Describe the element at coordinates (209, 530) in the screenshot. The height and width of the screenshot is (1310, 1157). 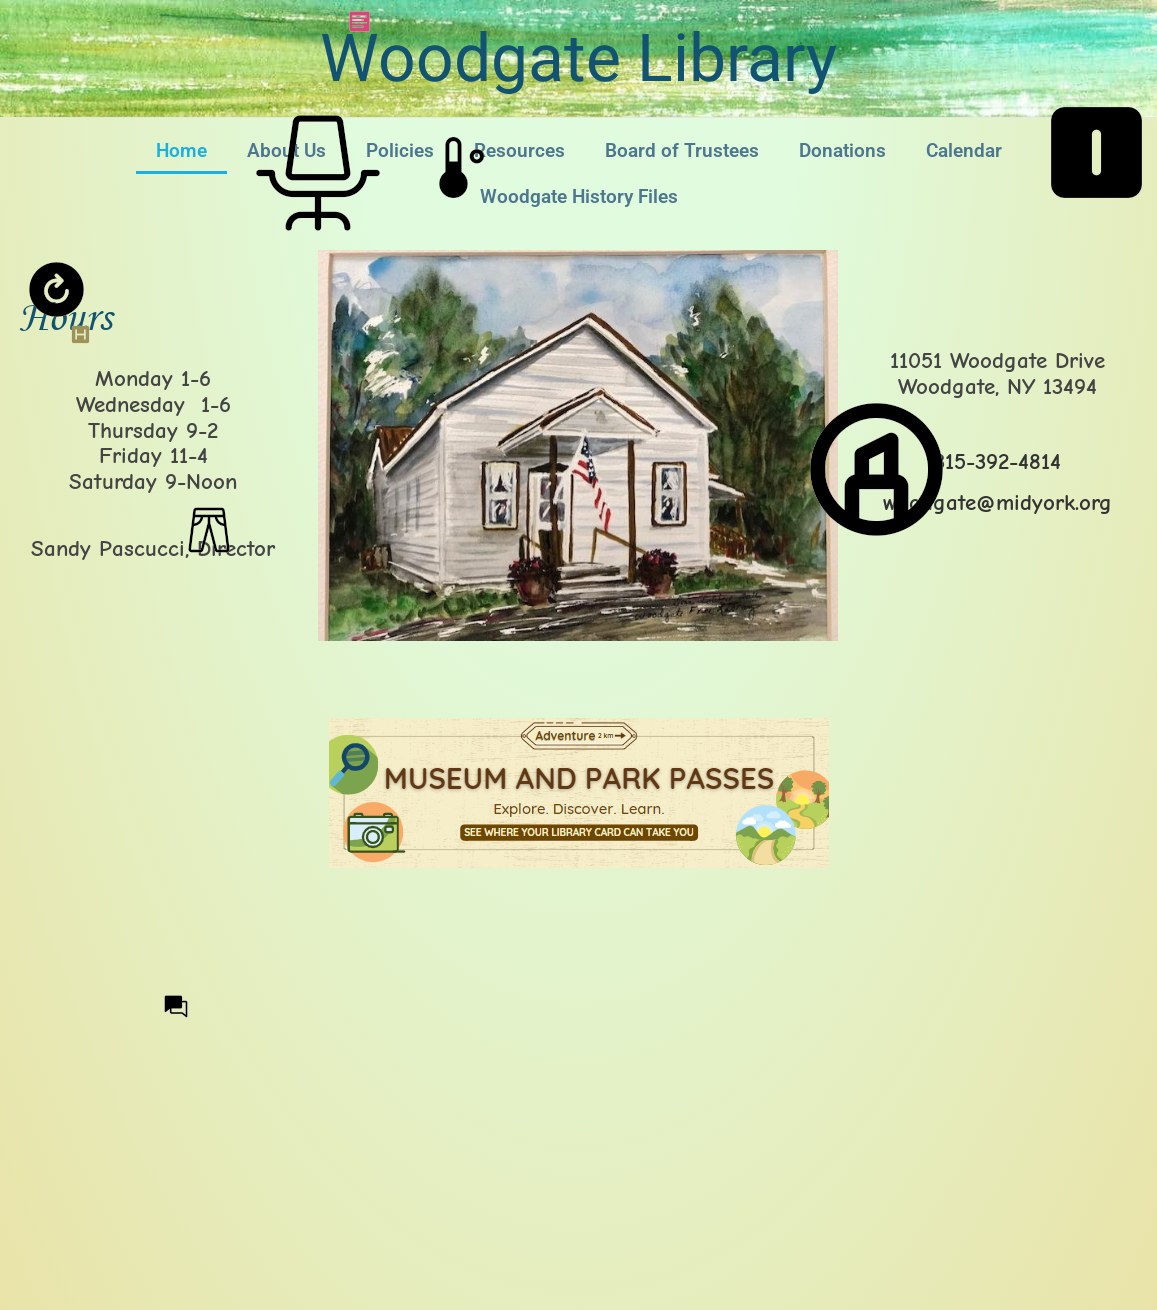
I see `browse pants or bottoms category` at that location.